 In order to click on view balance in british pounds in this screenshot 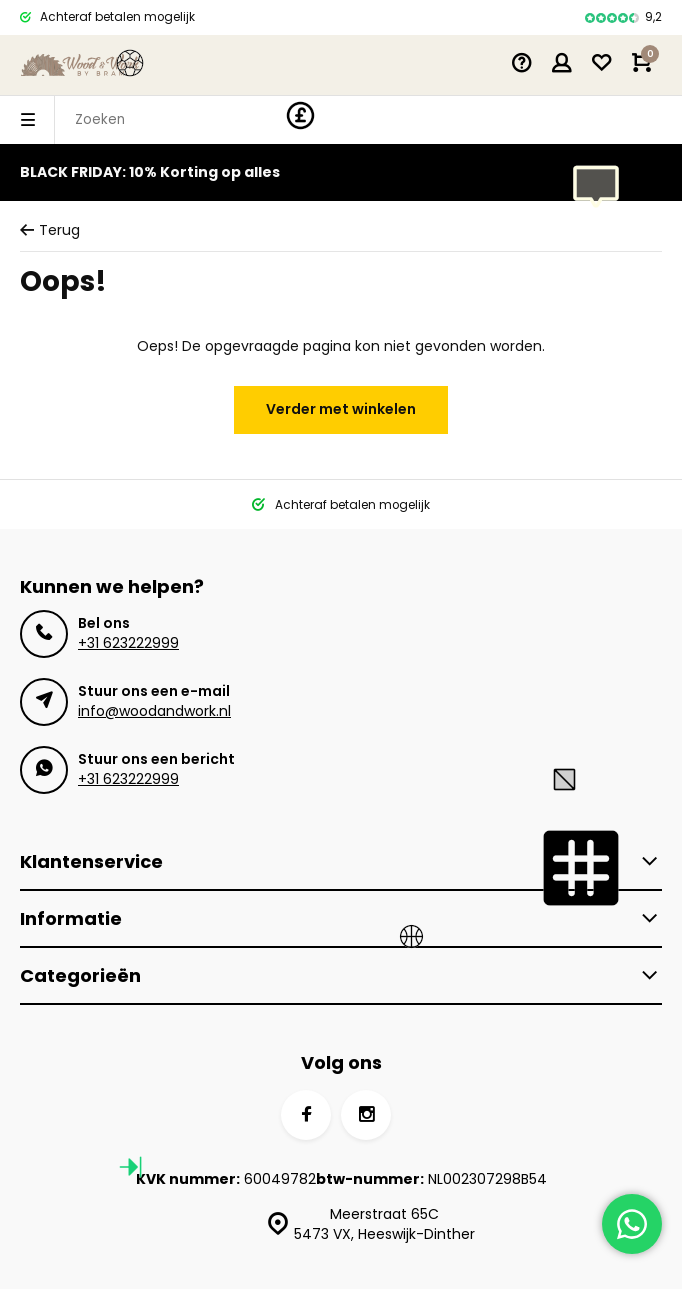, I will do `click(300, 115)`.